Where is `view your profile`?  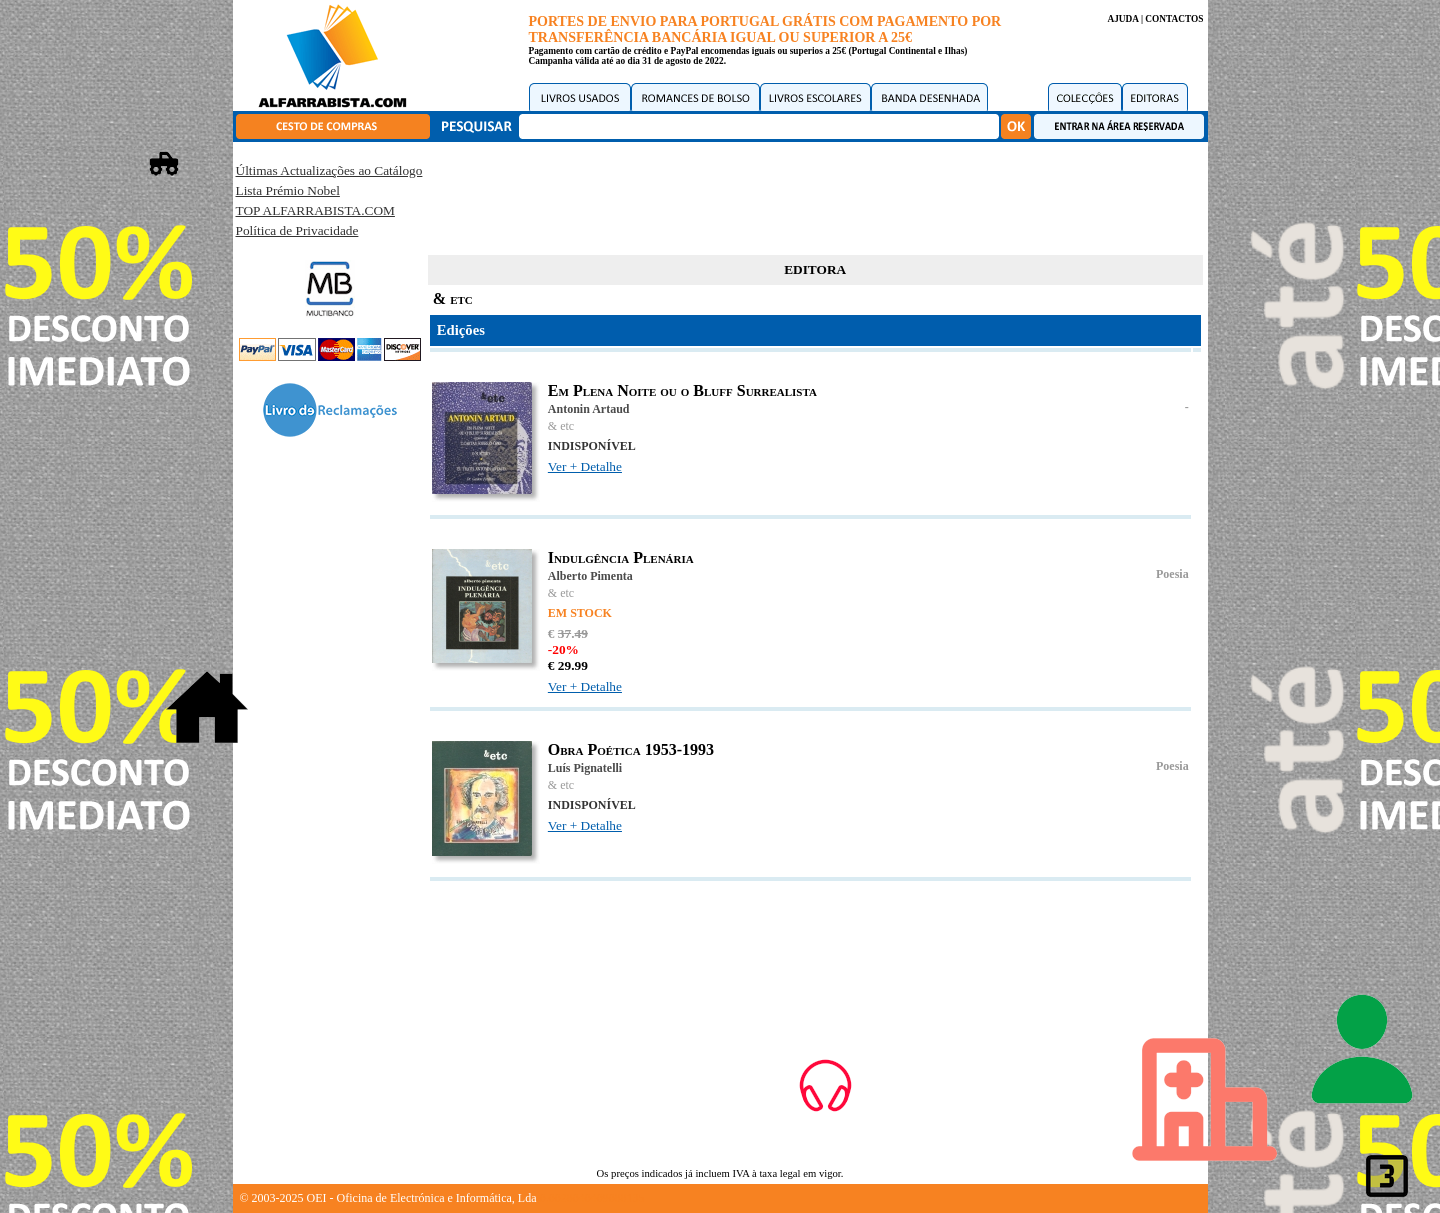
view your profile is located at coordinates (1362, 1049).